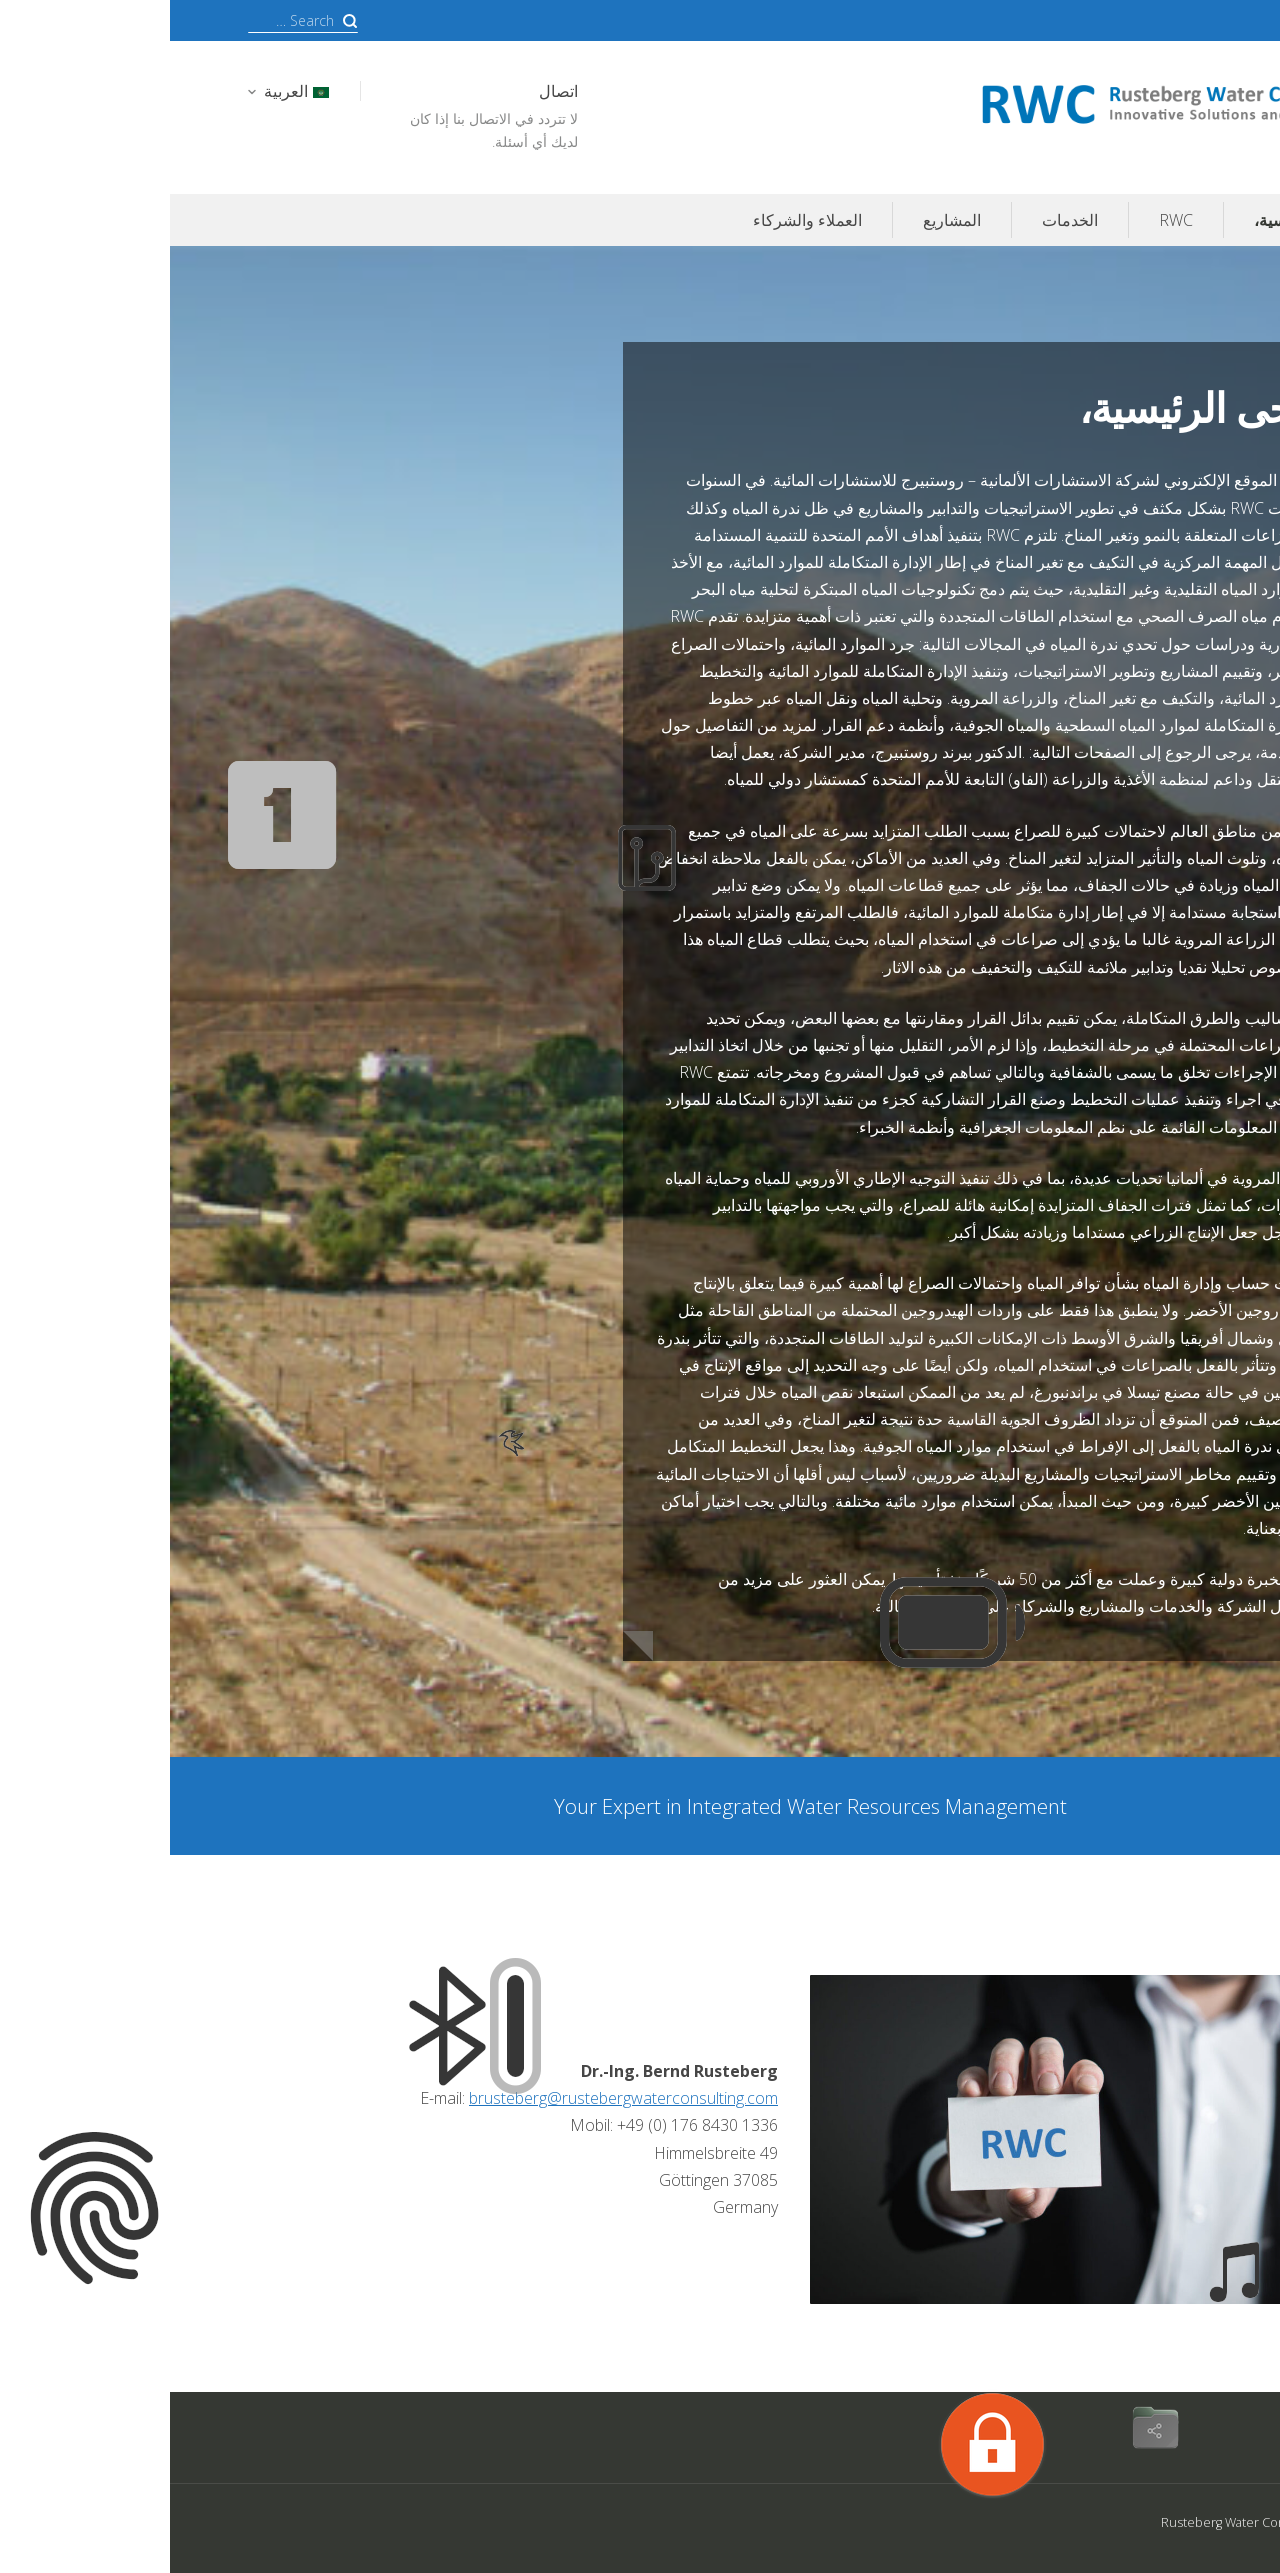 The width and height of the screenshot is (1280, 2573). Describe the element at coordinates (952, 1622) in the screenshot. I see `indicates current battery level` at that location.